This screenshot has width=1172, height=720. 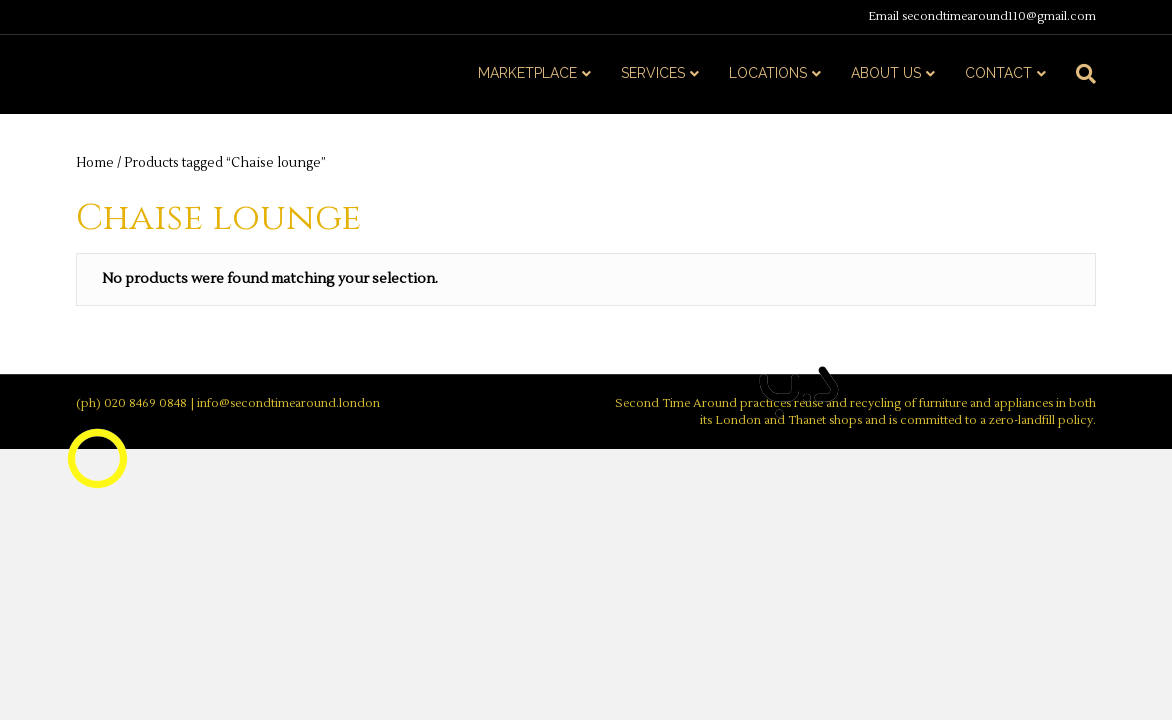 I want to click on indicates bahraini dinar currency, so click(x=799, y=386).